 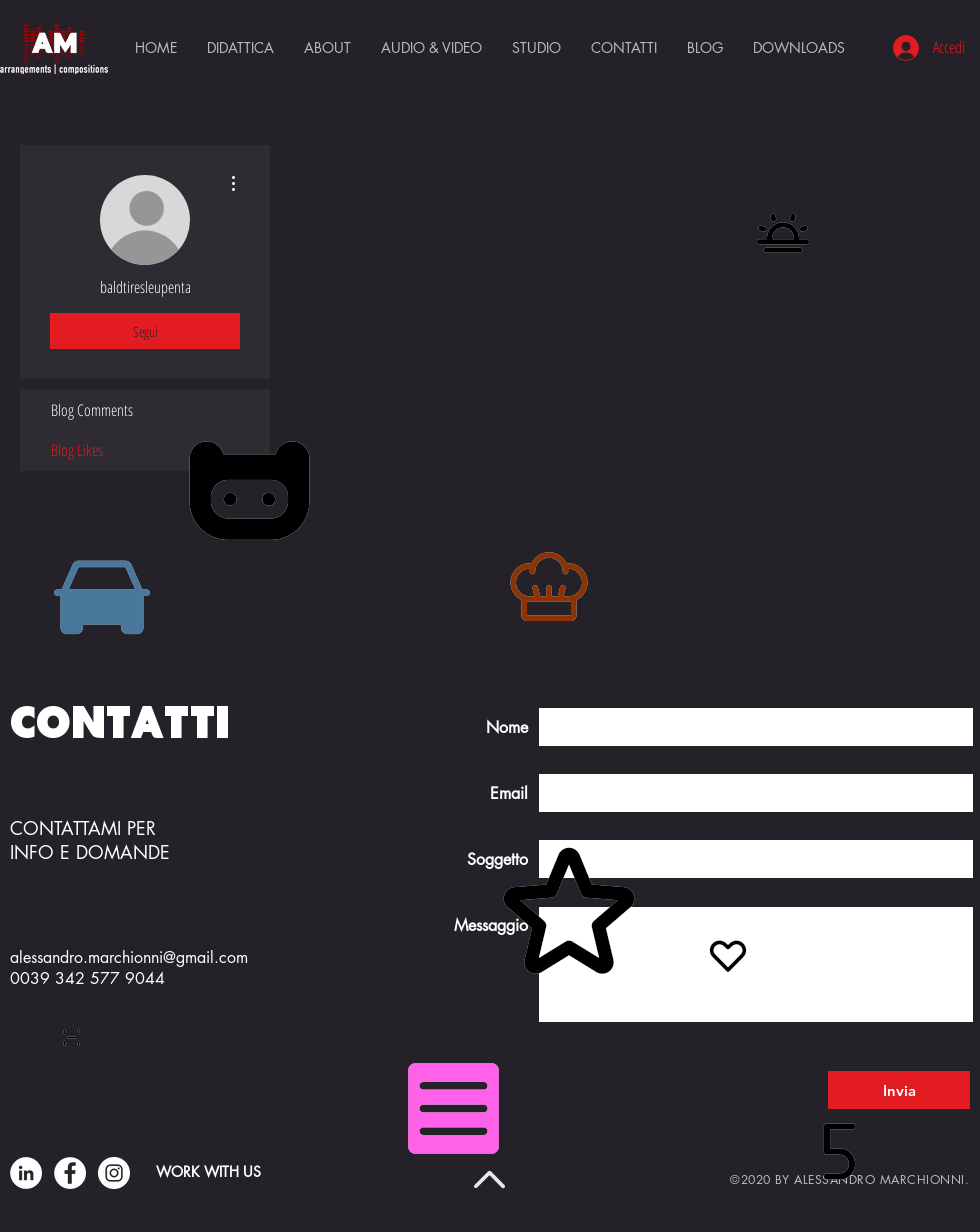 I want to click on finn the human character icon from adventure time, so click(x=249, y=488).